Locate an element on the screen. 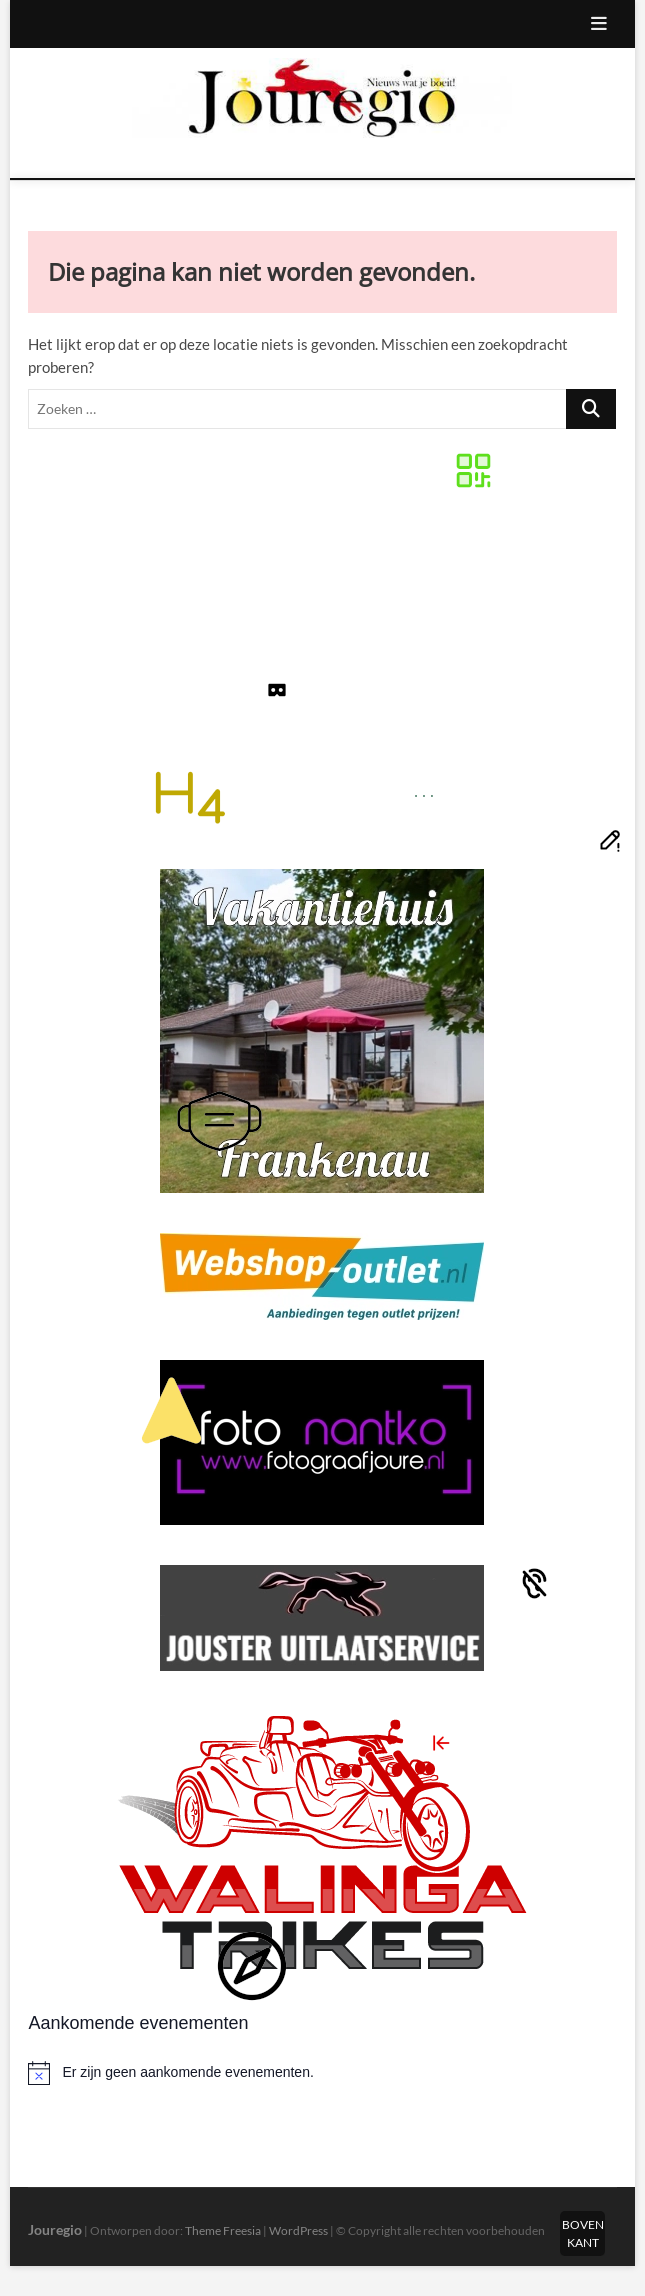 This screenshot has height=2296, width=645. start navigation or get directions is located at coordinates (171, 1410).